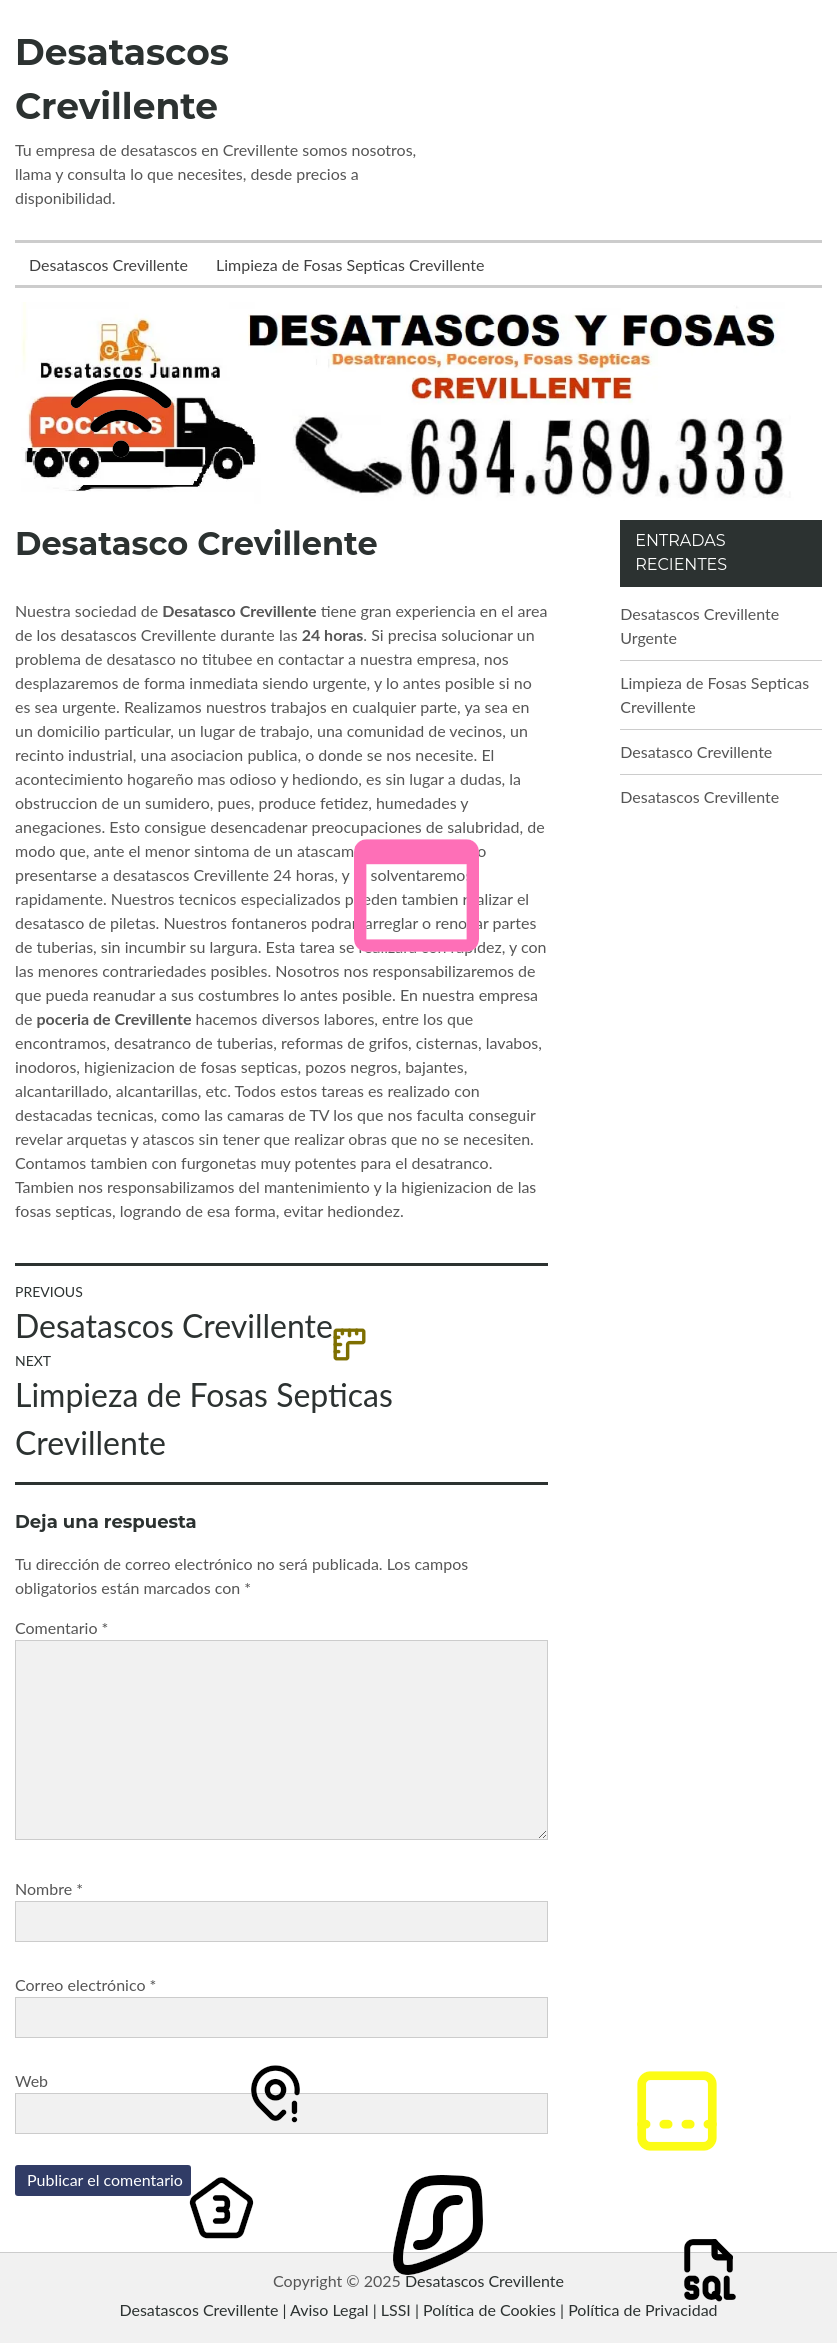 This screenshot has height=2343, width=837. Describe the element at coordinates (221, 2209) in the screenshot. I see `step 3 in a multi-step process` at that location.